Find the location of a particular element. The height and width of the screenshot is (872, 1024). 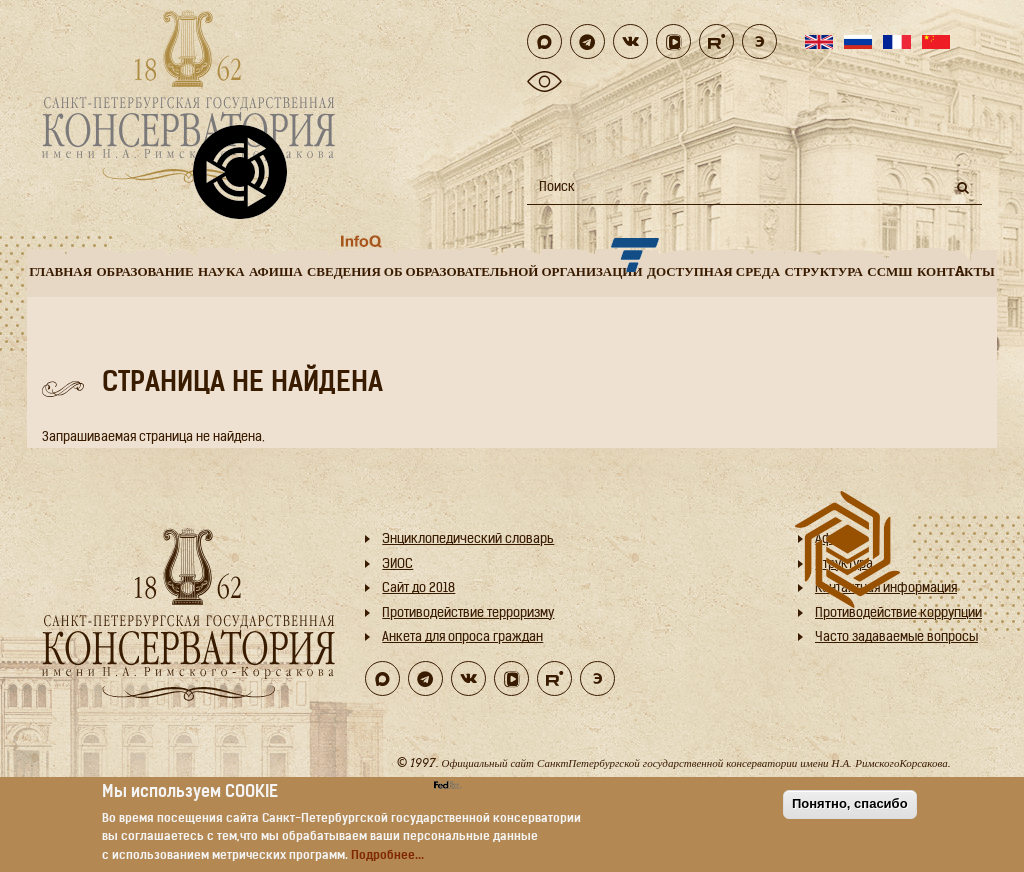

open the FedEx shipping app is located at coordinates (448, 785).